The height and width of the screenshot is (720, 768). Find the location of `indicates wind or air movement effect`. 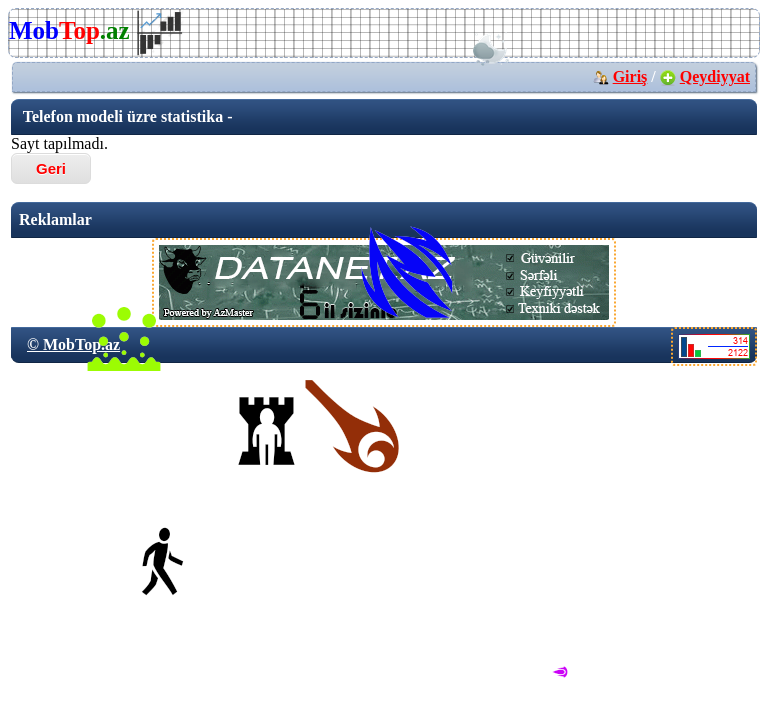

indicates wind or air movement effect is located at coordinates (407, 272).